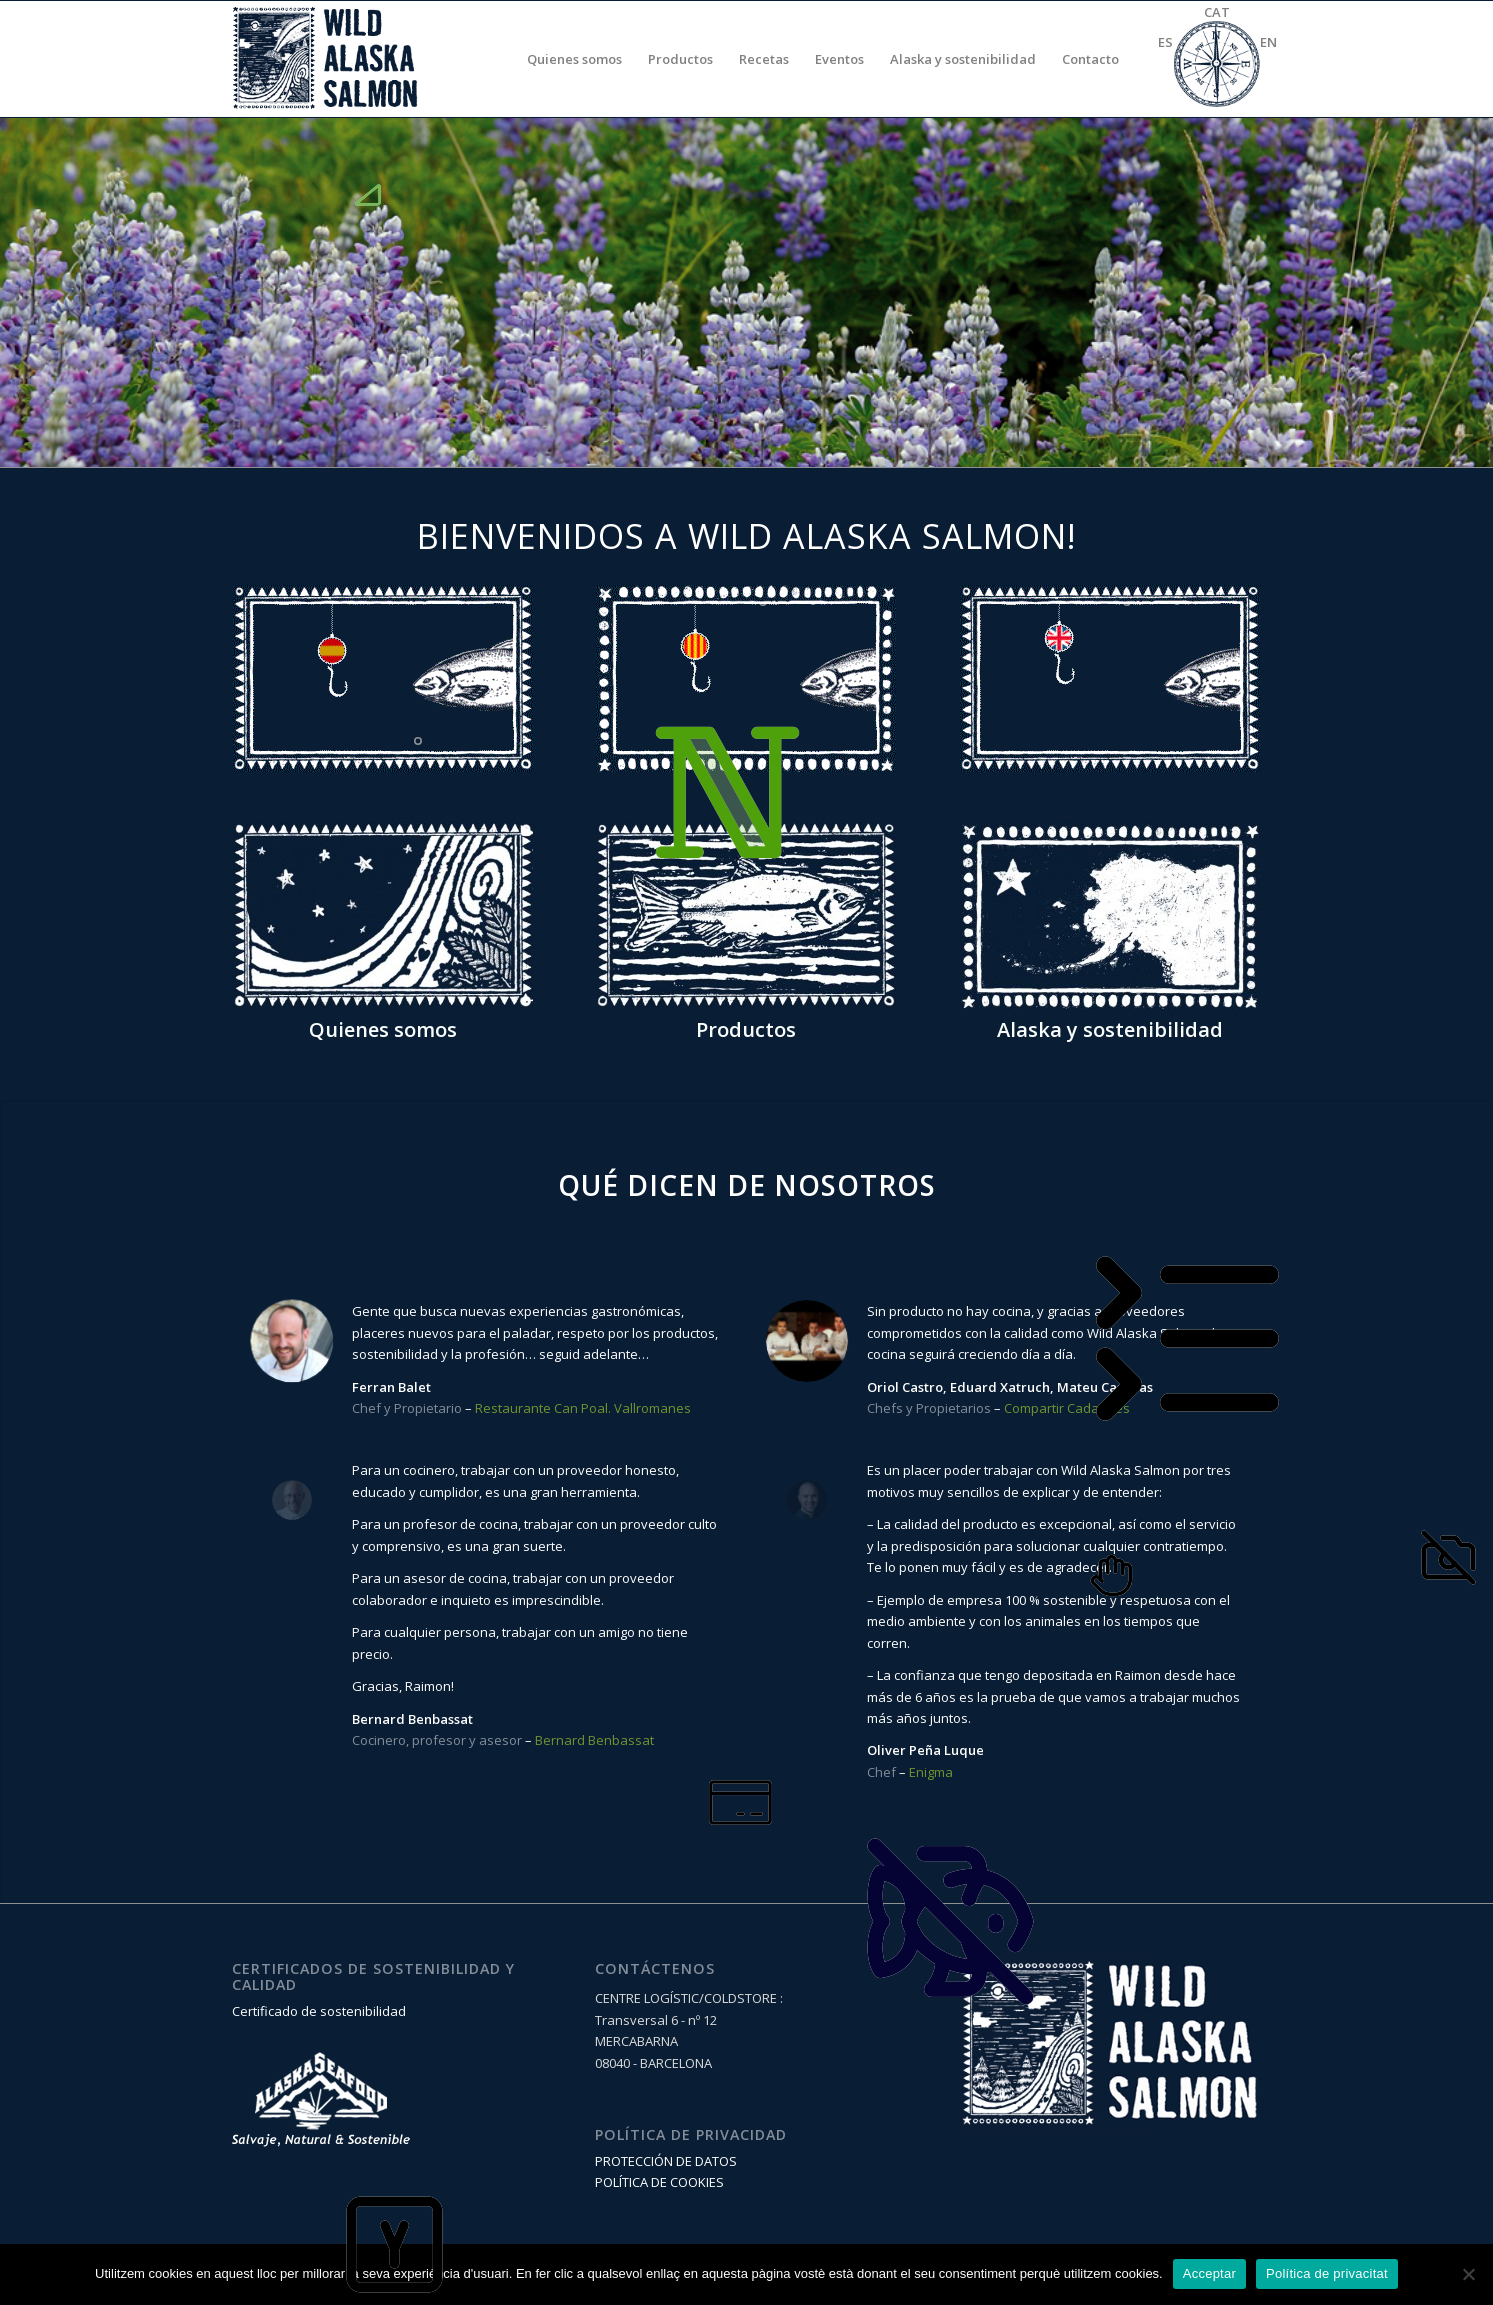 This screenshot has width=1493, height=2305. What do you see at coordinates (1187, 1338) in the screenshot?
I see `collapse or minimize list items` at bounding box center [1187, 1338].